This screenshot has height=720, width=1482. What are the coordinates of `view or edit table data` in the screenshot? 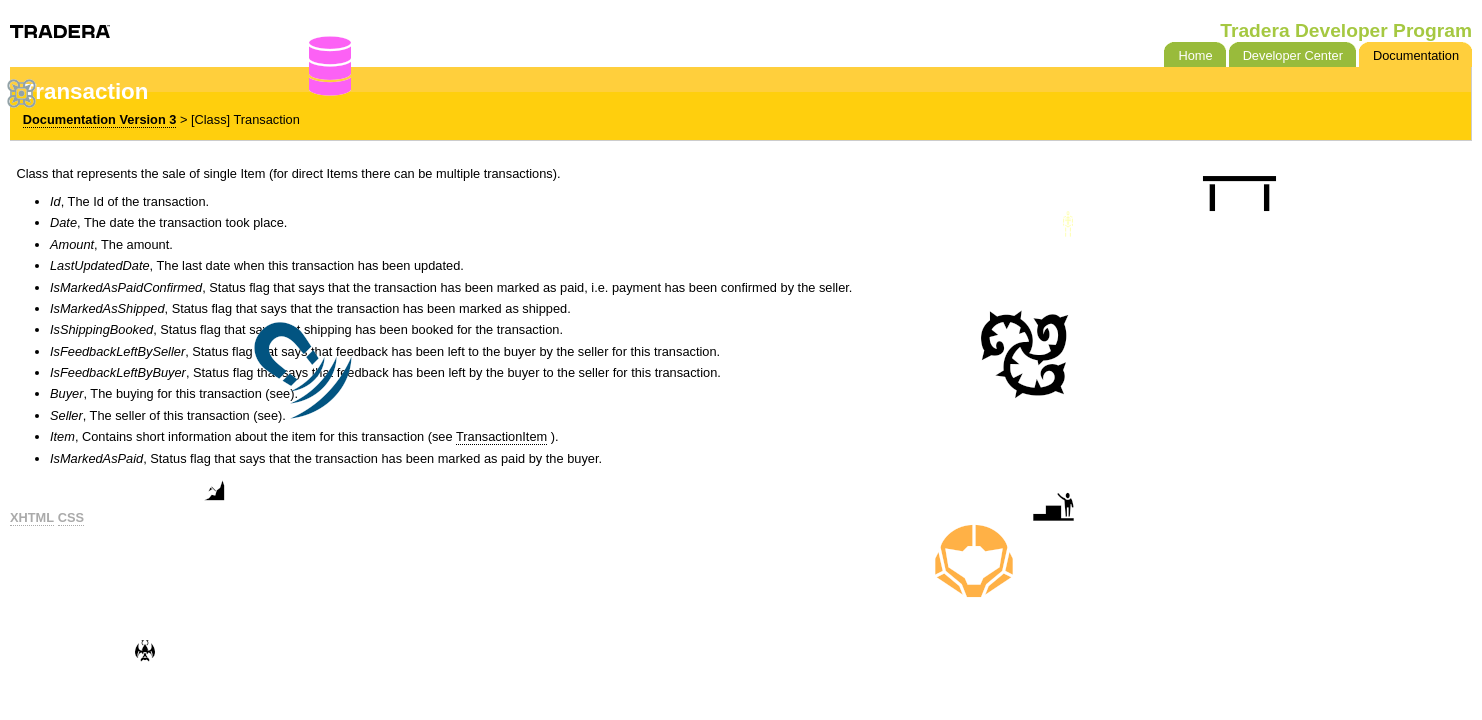 It's located at (1239, 174).